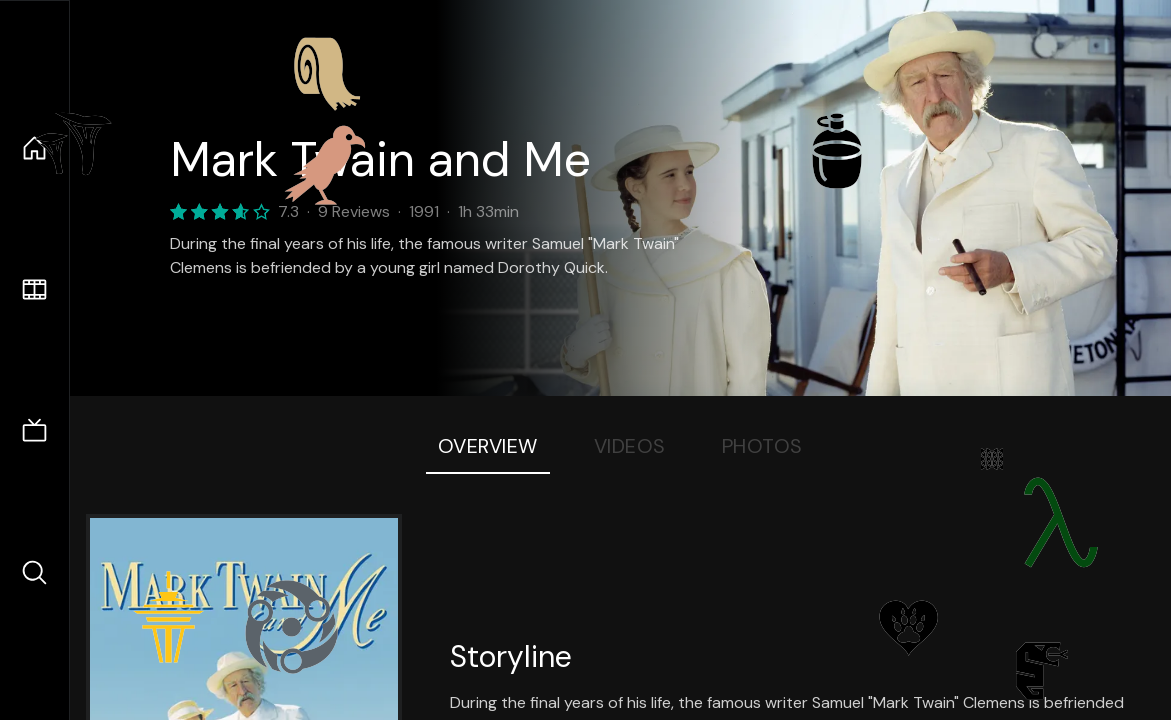  Describe the element at coordinates (1058, 522) in the screenshot. I see `access lambda or serverless function settings` at that location.